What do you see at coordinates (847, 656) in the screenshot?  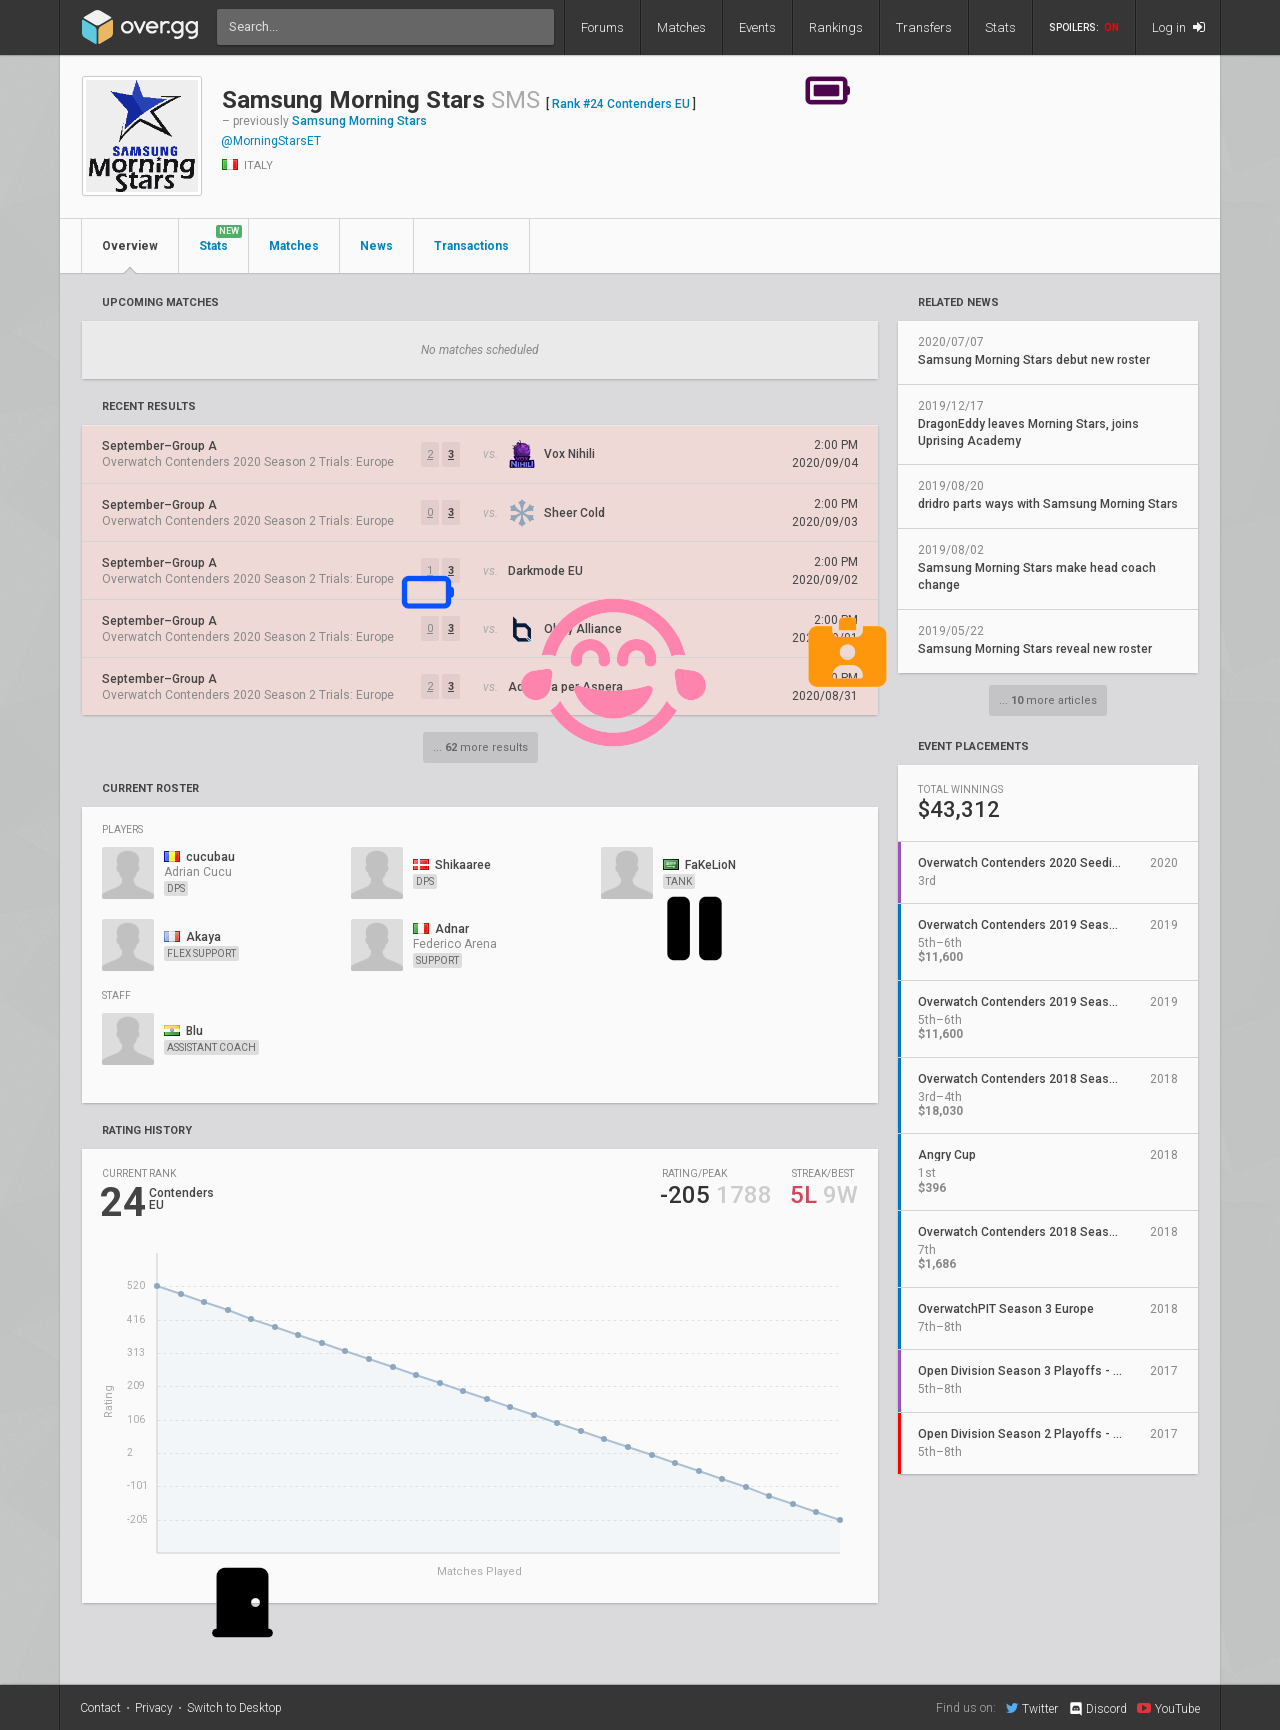 I see `view your employee or member ID badge` at bounding box center [847, 656].